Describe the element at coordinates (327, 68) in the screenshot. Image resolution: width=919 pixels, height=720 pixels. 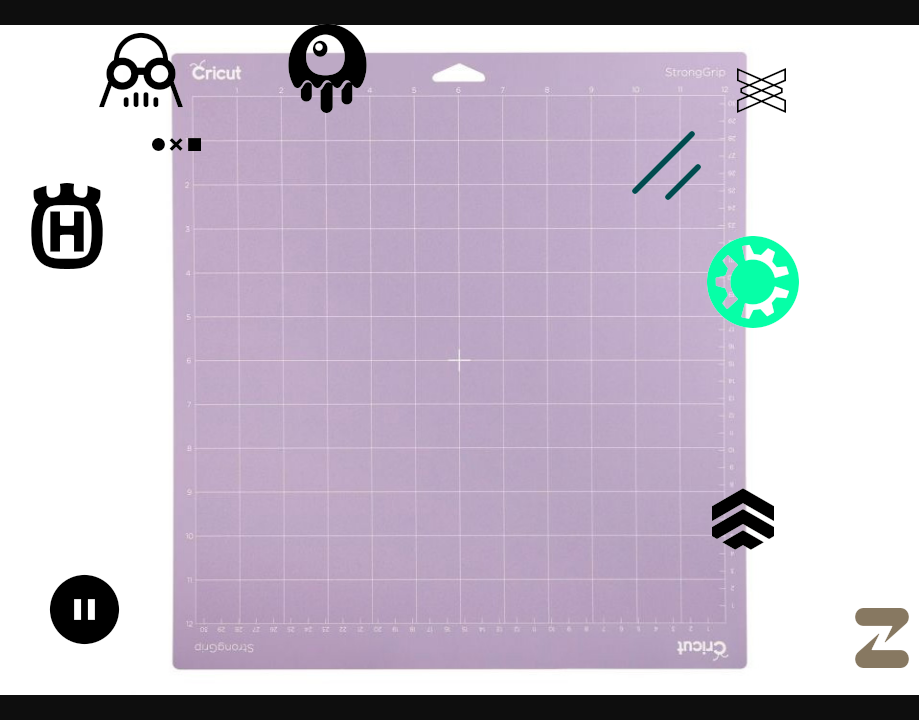
I see `livewire framework logo` at that location.